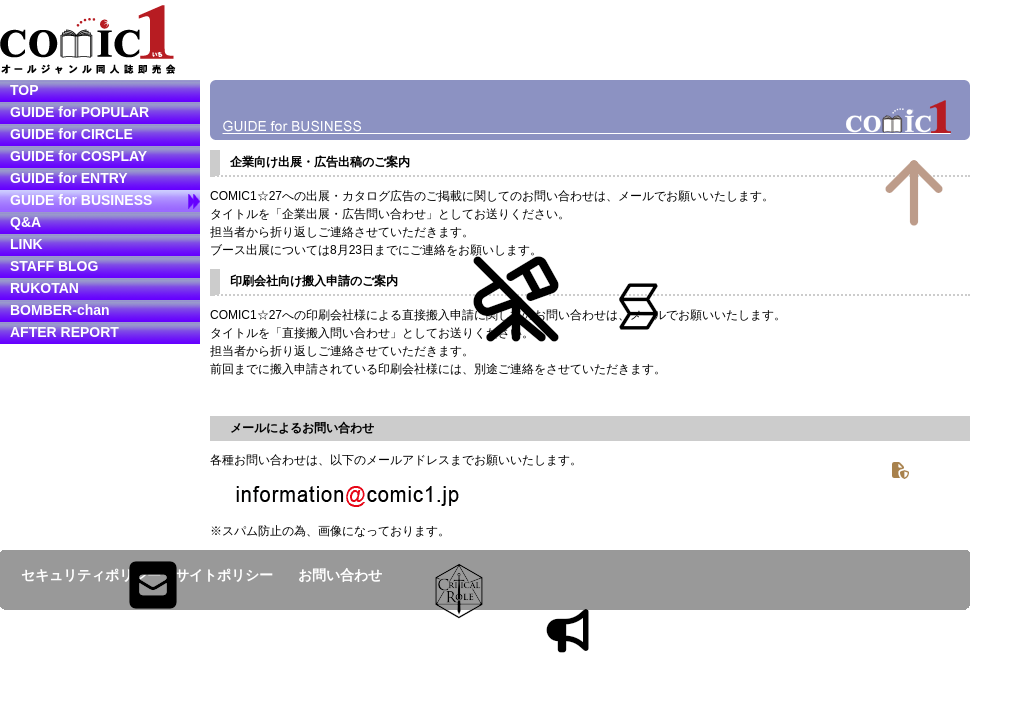  What do you see at coordinates (638, 306) in the screenshot?
I see `view source map or code mapping` at bounding box center [638, 306].